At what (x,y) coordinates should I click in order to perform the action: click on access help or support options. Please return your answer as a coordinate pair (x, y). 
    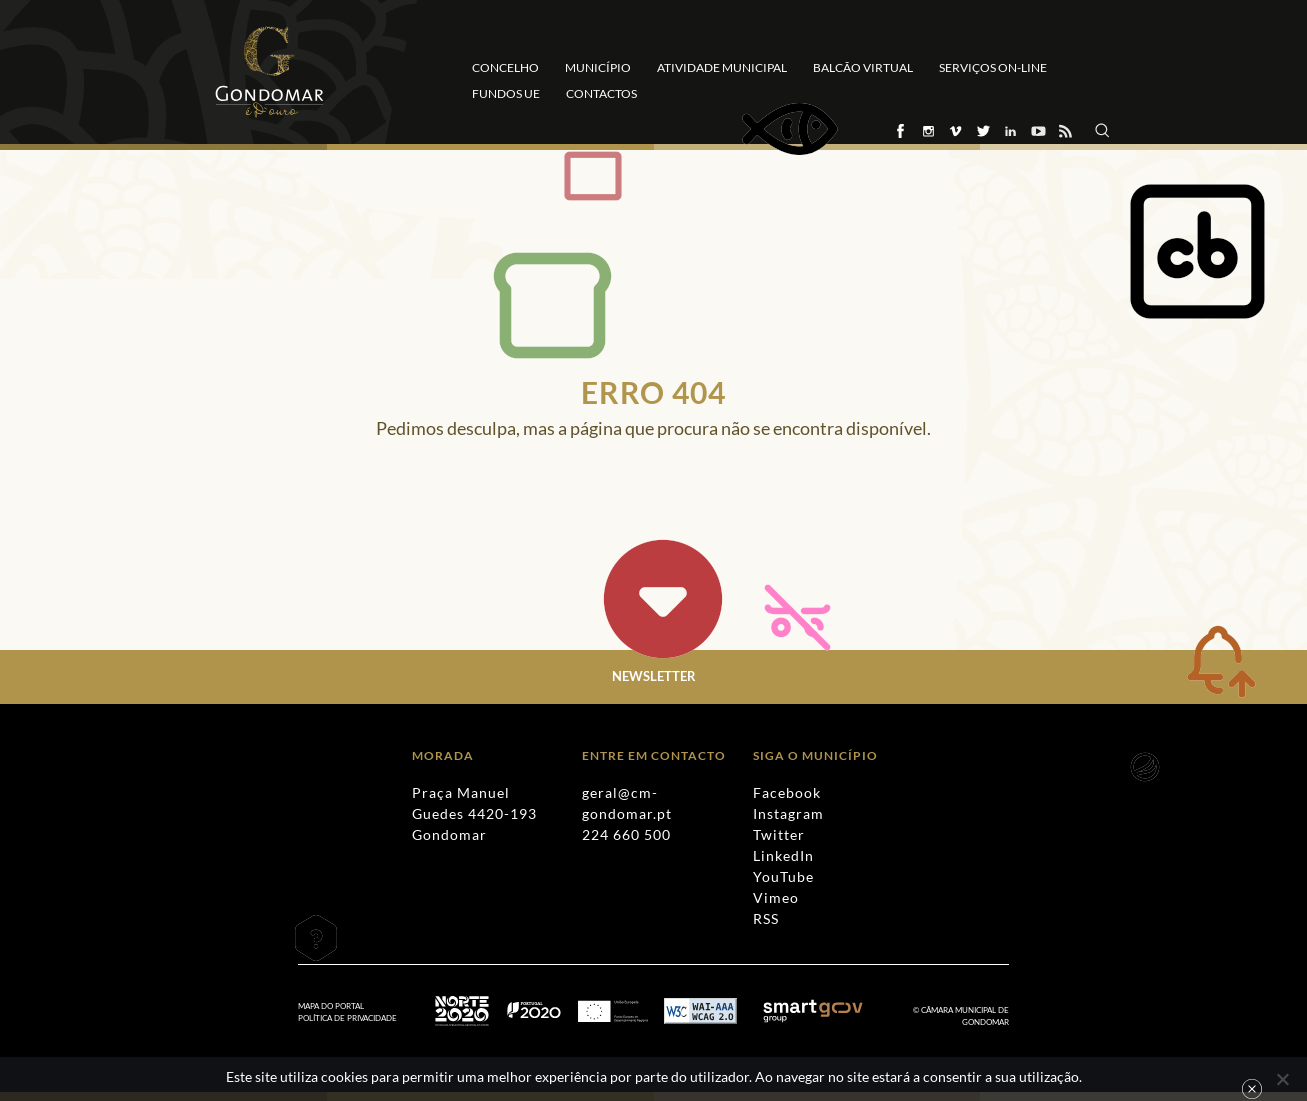
    Looking at the image, I should click on (316, 938).